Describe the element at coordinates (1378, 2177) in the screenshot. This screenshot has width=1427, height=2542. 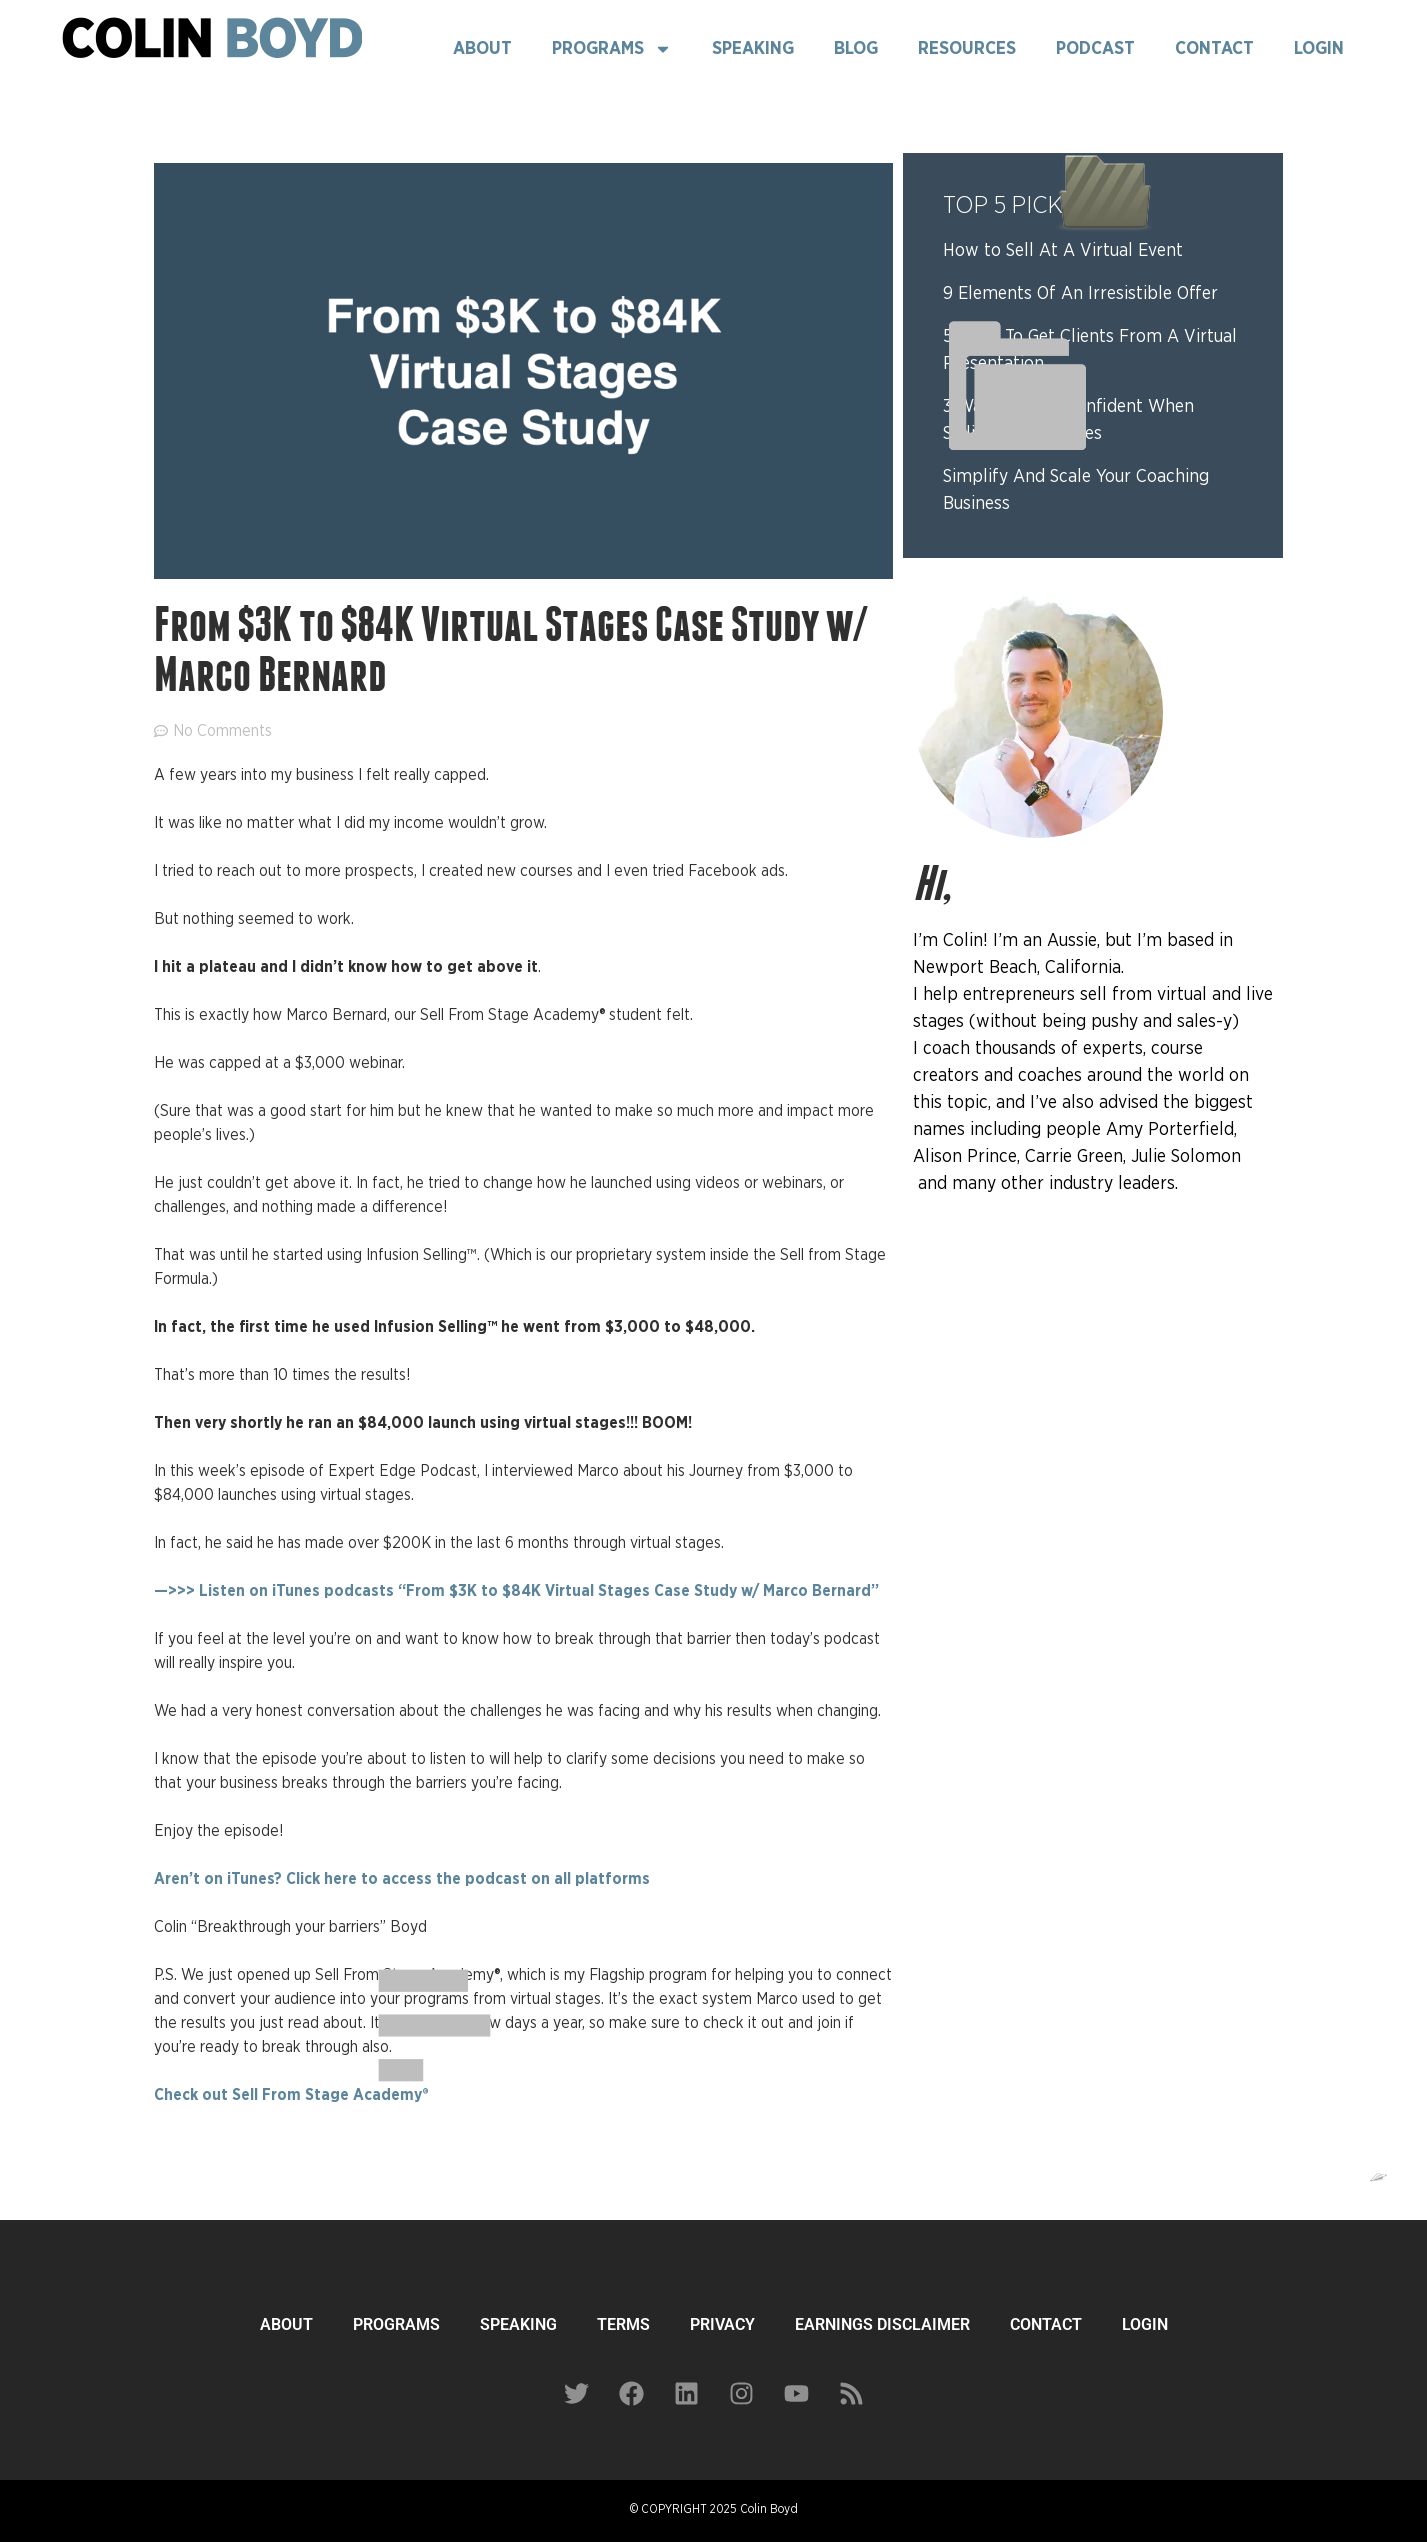
I see `send document or file` at that location.